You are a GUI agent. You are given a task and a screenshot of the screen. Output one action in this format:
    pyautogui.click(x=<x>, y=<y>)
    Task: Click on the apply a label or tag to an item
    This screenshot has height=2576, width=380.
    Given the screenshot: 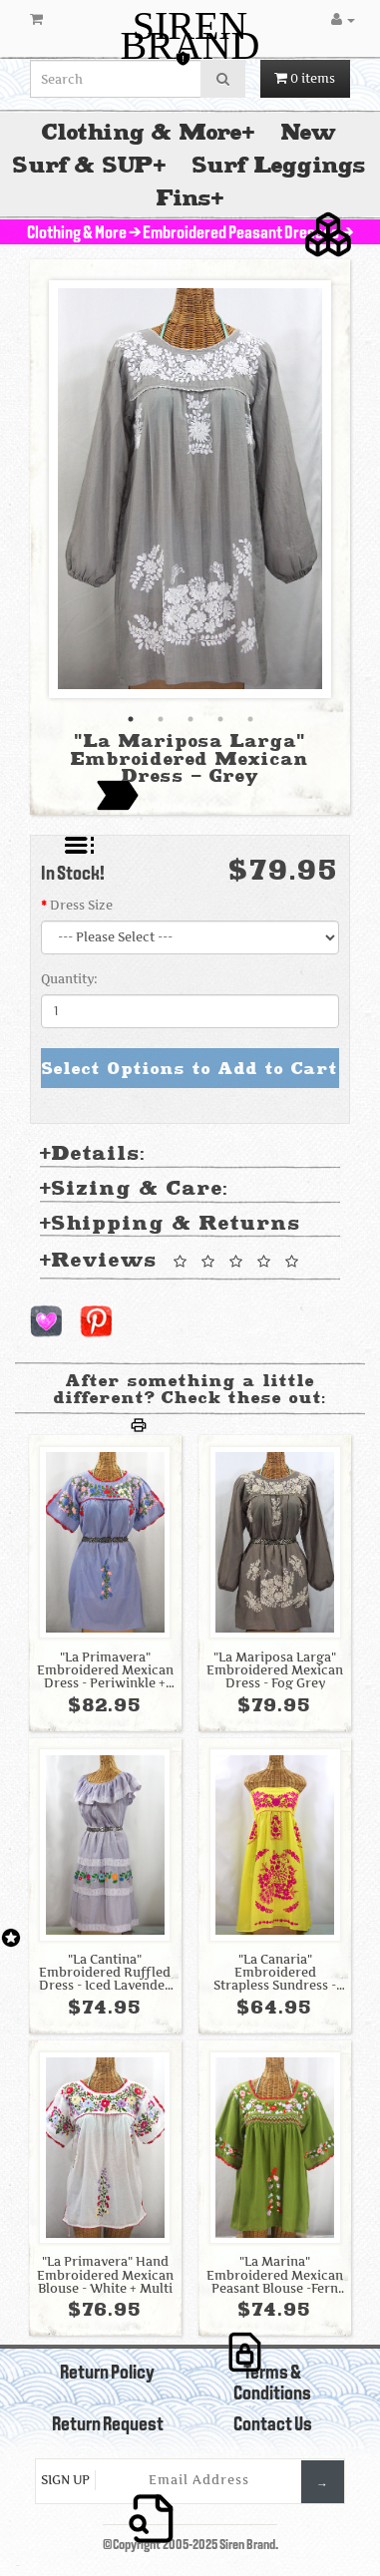 What is the action you would take?
    pyautogui.click(x=116, y=795)
    